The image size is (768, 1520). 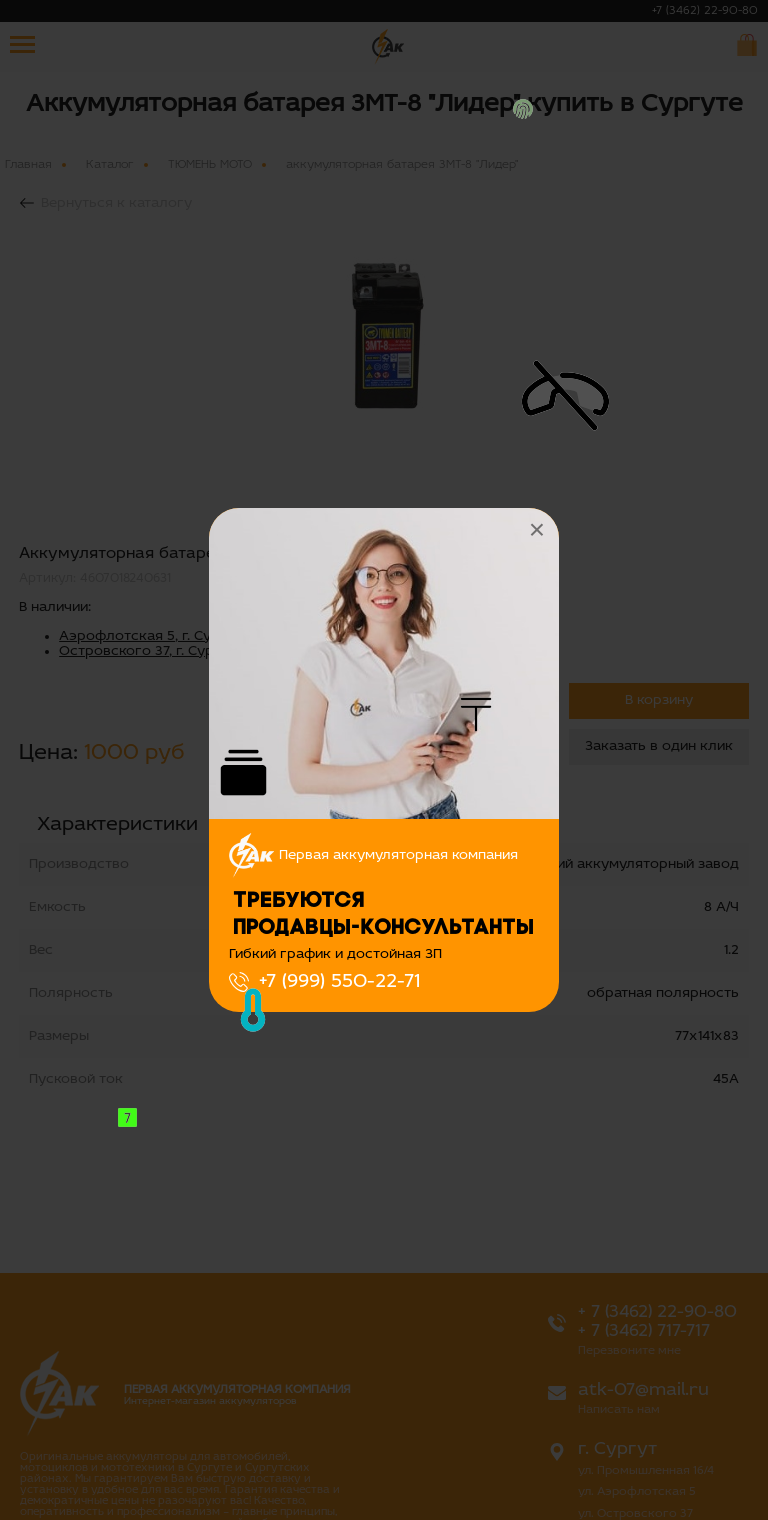 What do you see at coordinates (243, 774) in the screenshot?
I see `view stacked cards or layers` at bounding box center [243, 774].